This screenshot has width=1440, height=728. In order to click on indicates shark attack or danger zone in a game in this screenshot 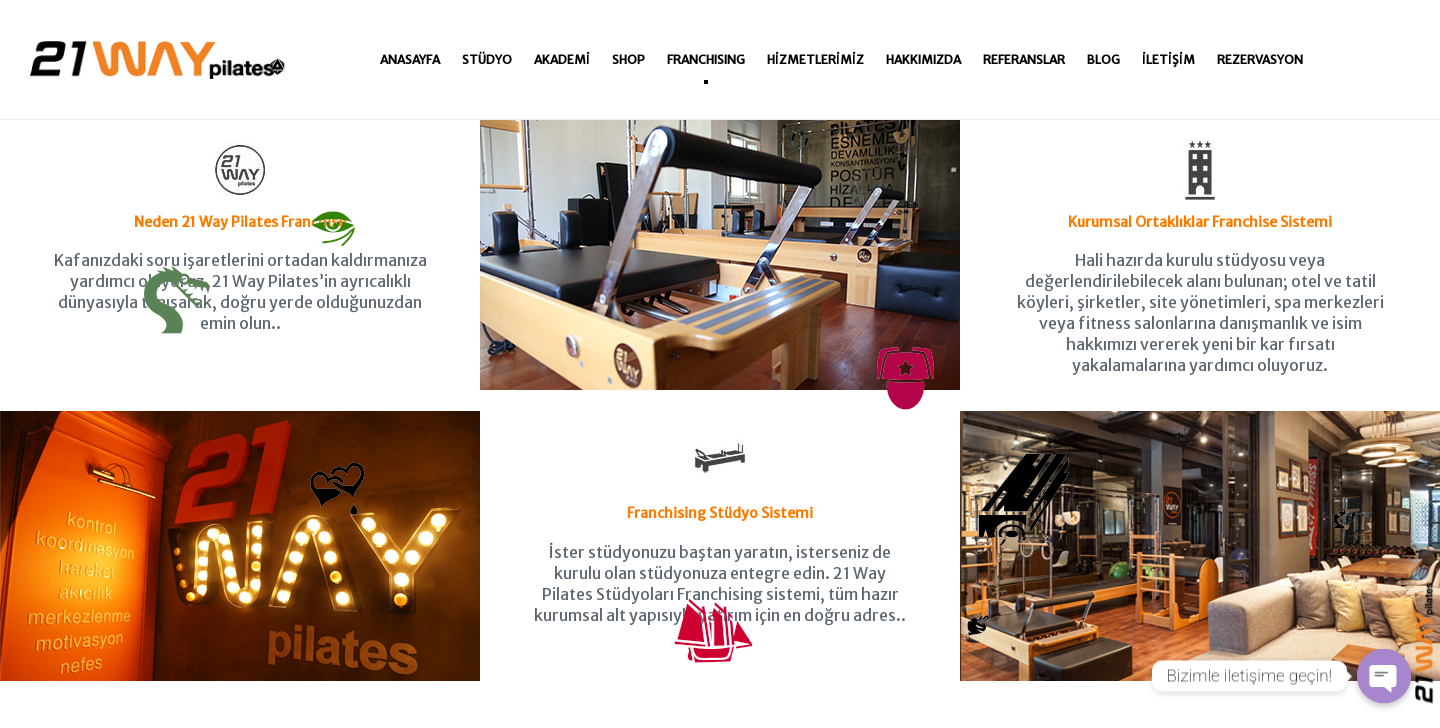, I will do `click(1344, 517)`.